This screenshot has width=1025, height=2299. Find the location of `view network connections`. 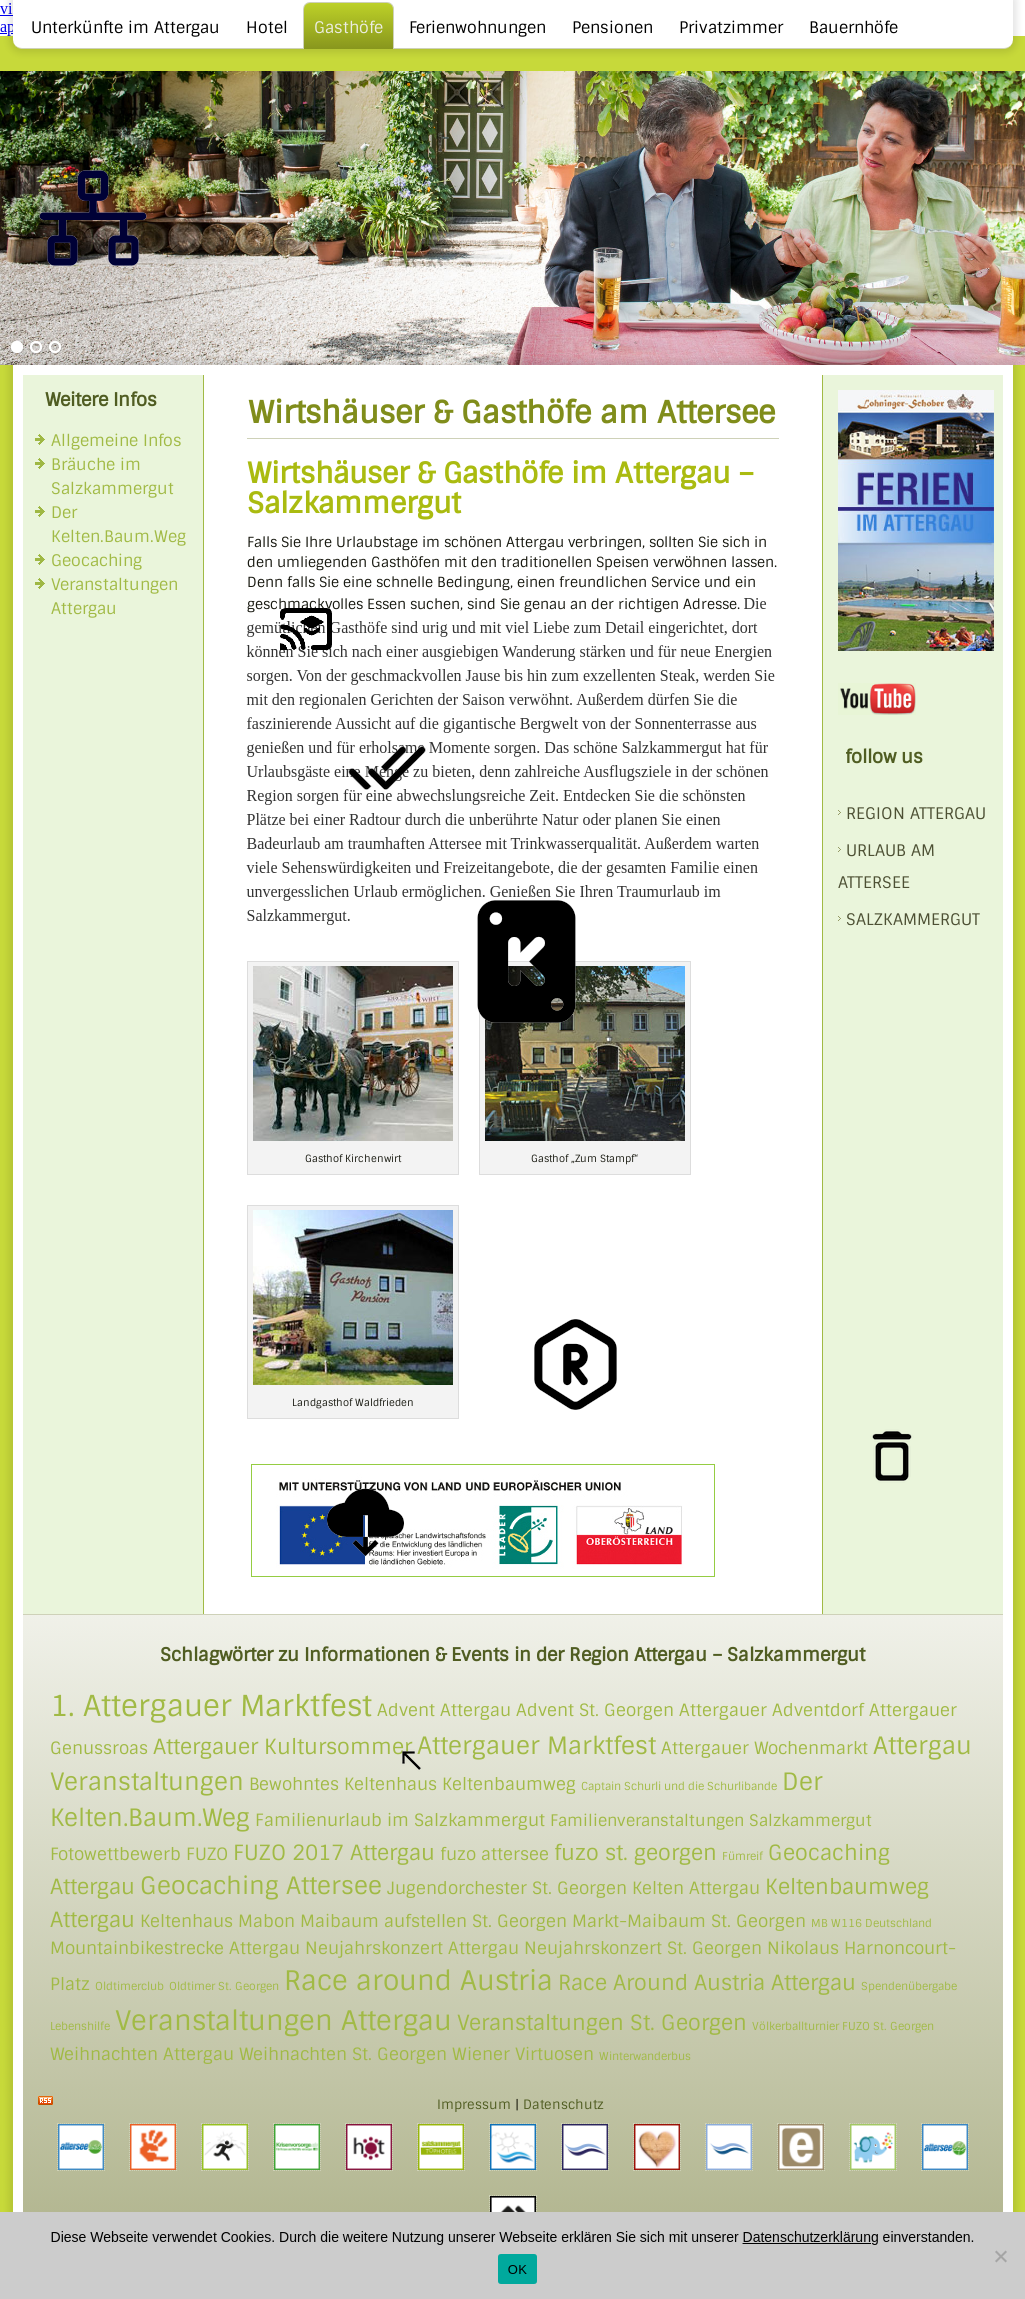

view network connections is located at coordinates (93, 220).